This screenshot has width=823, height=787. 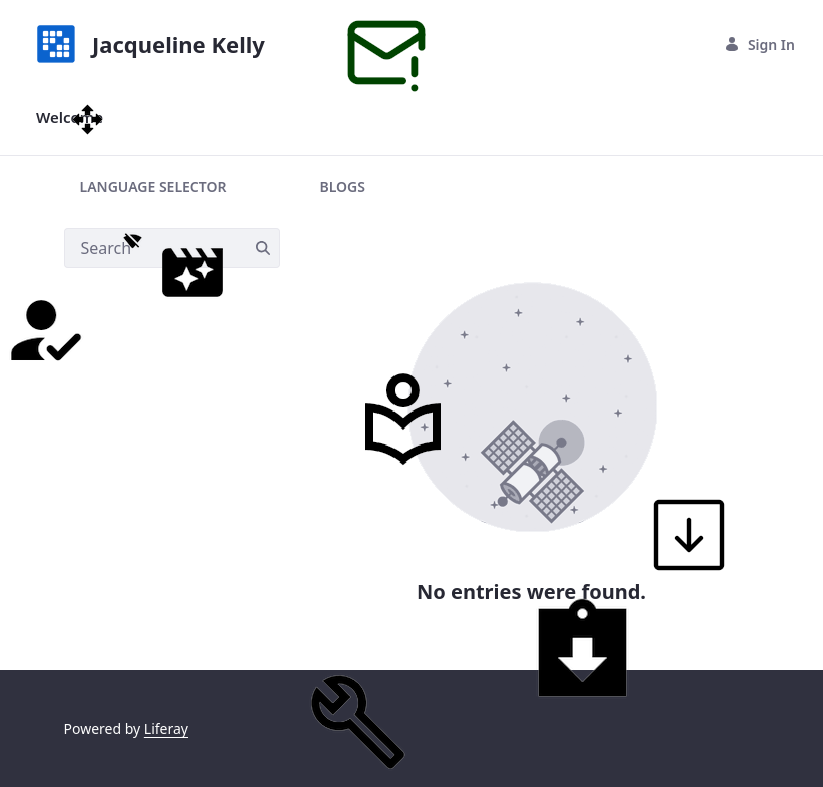 What do you see at coordinates (689, 535) in the screenshot?
I see `download file or content` at bounding box center [689, 535].